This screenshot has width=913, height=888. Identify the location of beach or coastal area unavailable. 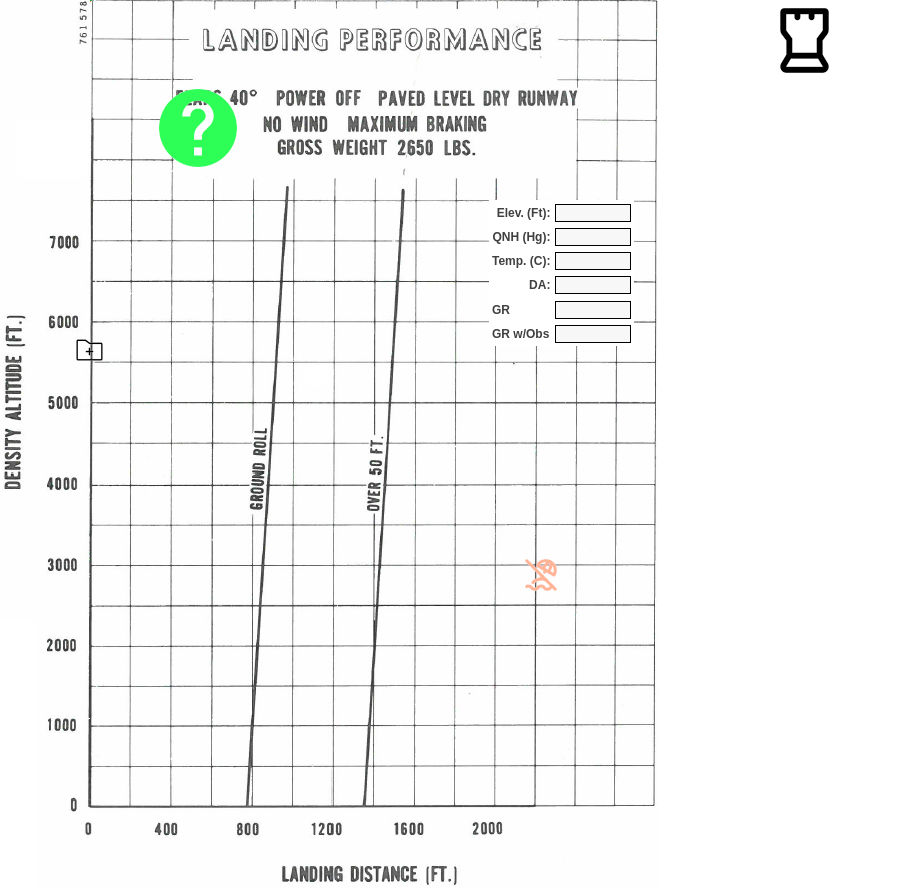
(541, 575).